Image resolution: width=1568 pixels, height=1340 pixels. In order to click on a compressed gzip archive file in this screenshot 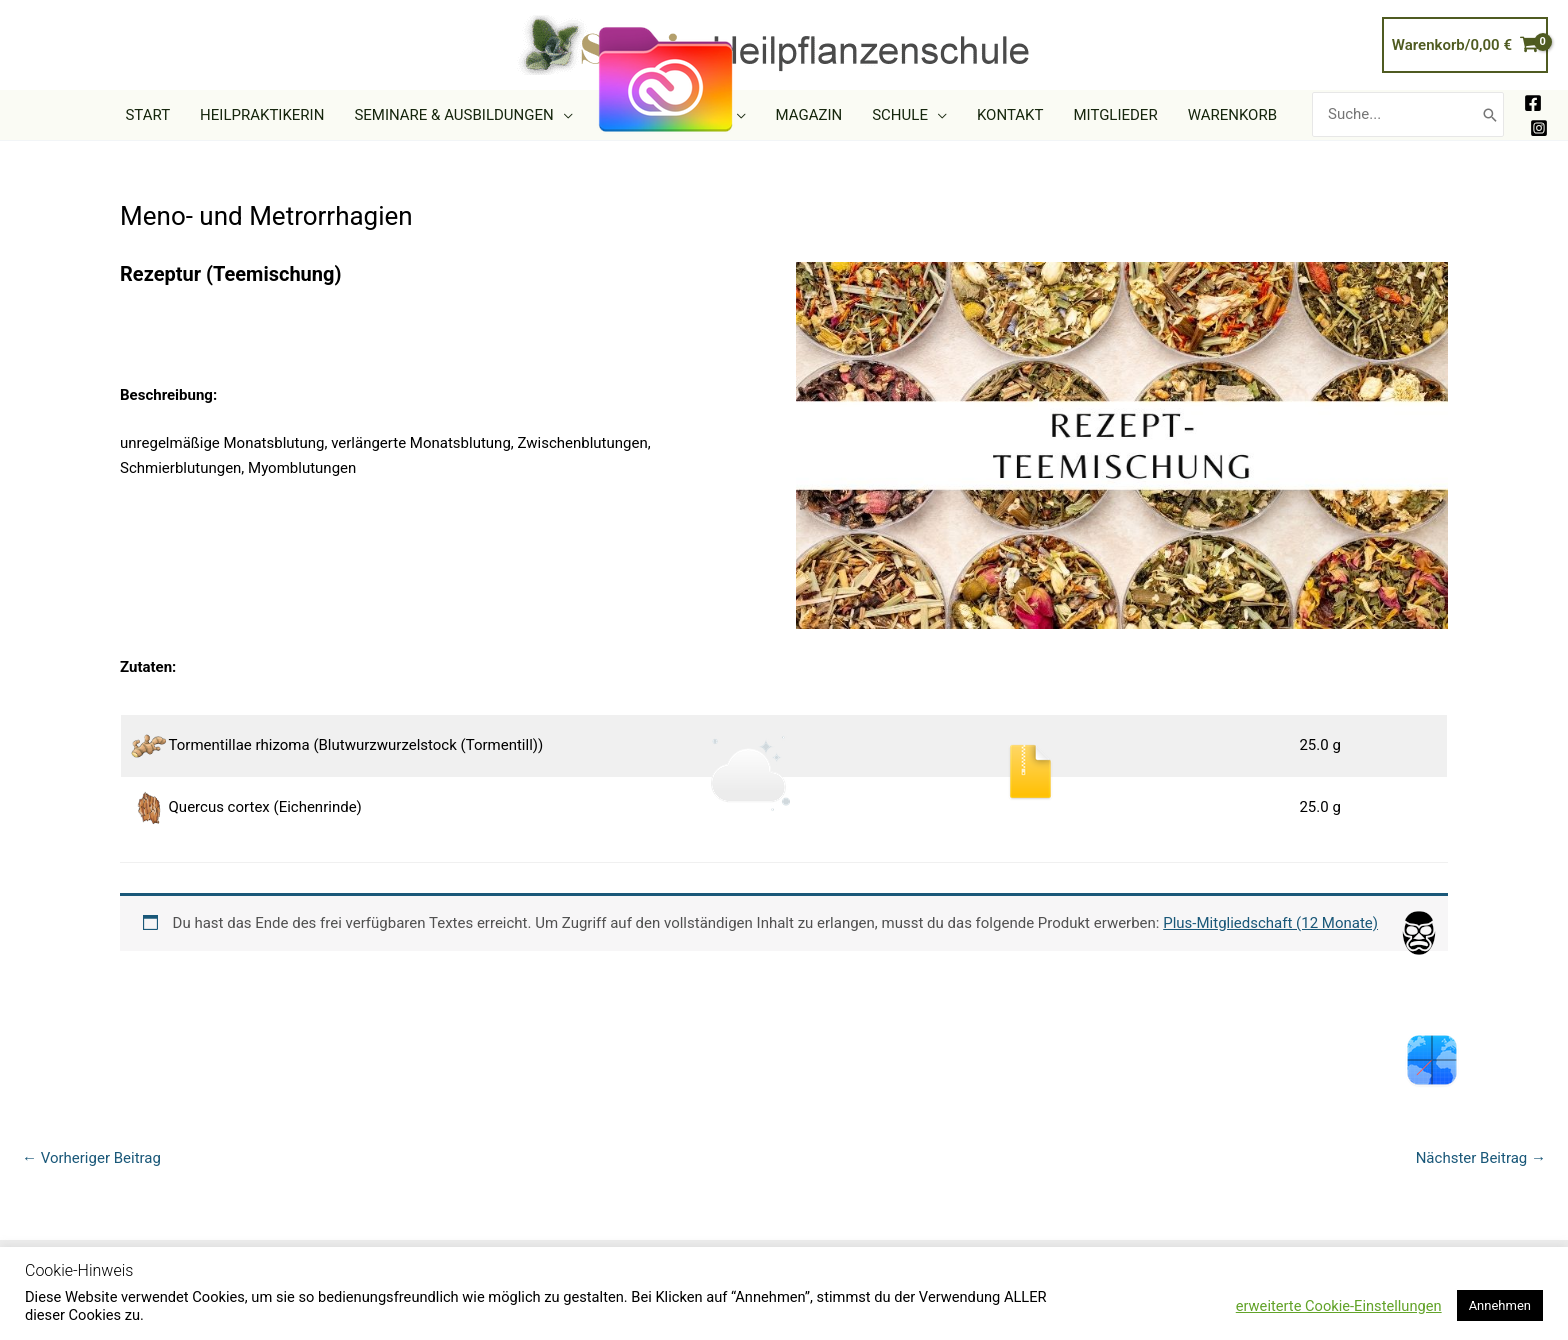, I will do `click(1030, 772)`.